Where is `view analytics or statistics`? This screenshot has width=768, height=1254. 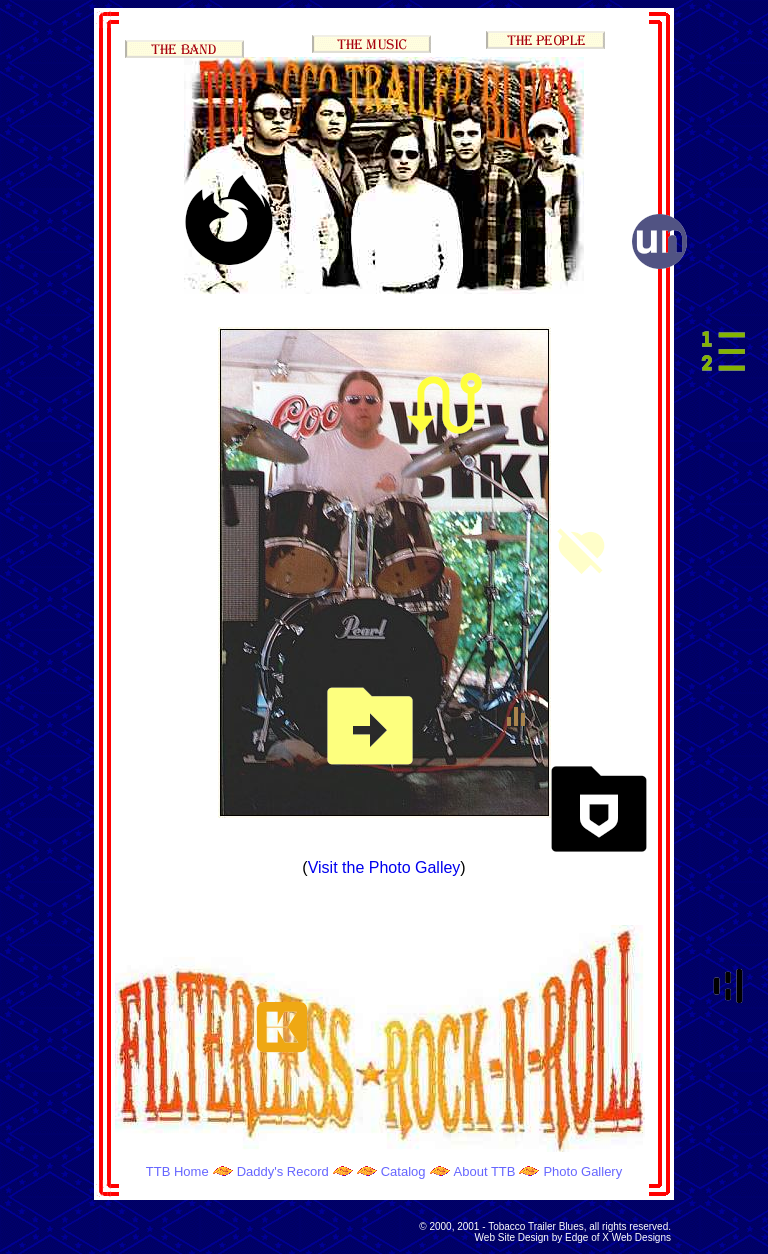 view analytics or statistics is located at coordinates (516, 717).